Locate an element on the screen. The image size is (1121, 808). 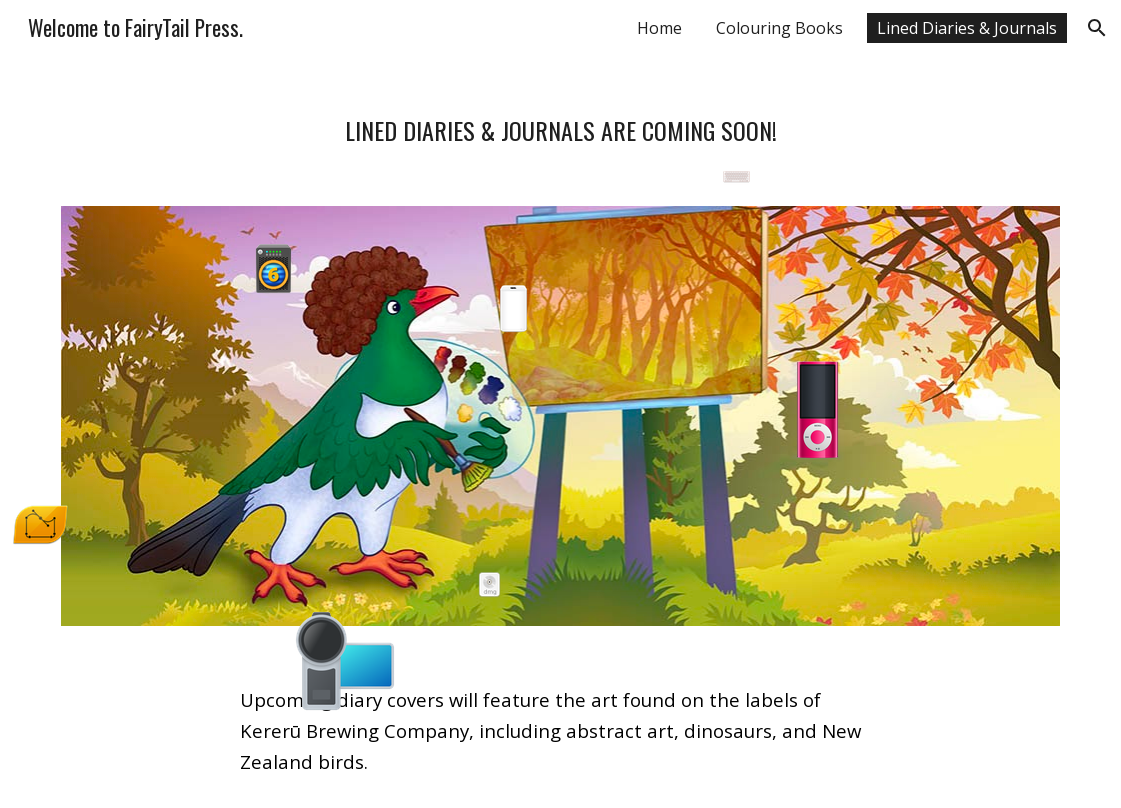
connect to a wireless bluetooth keyboard is located at coordinates (736, 176).